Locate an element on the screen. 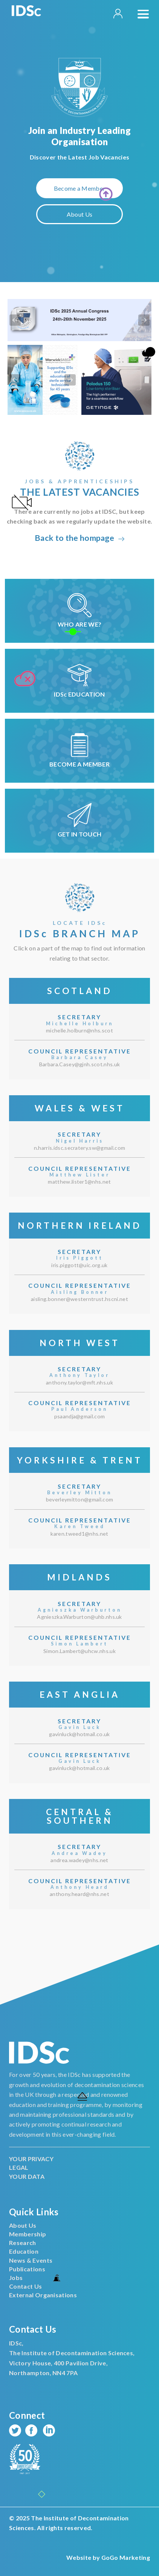 The image size is (159, 2576). eject media or disc is located at coordinates (82, 2097).